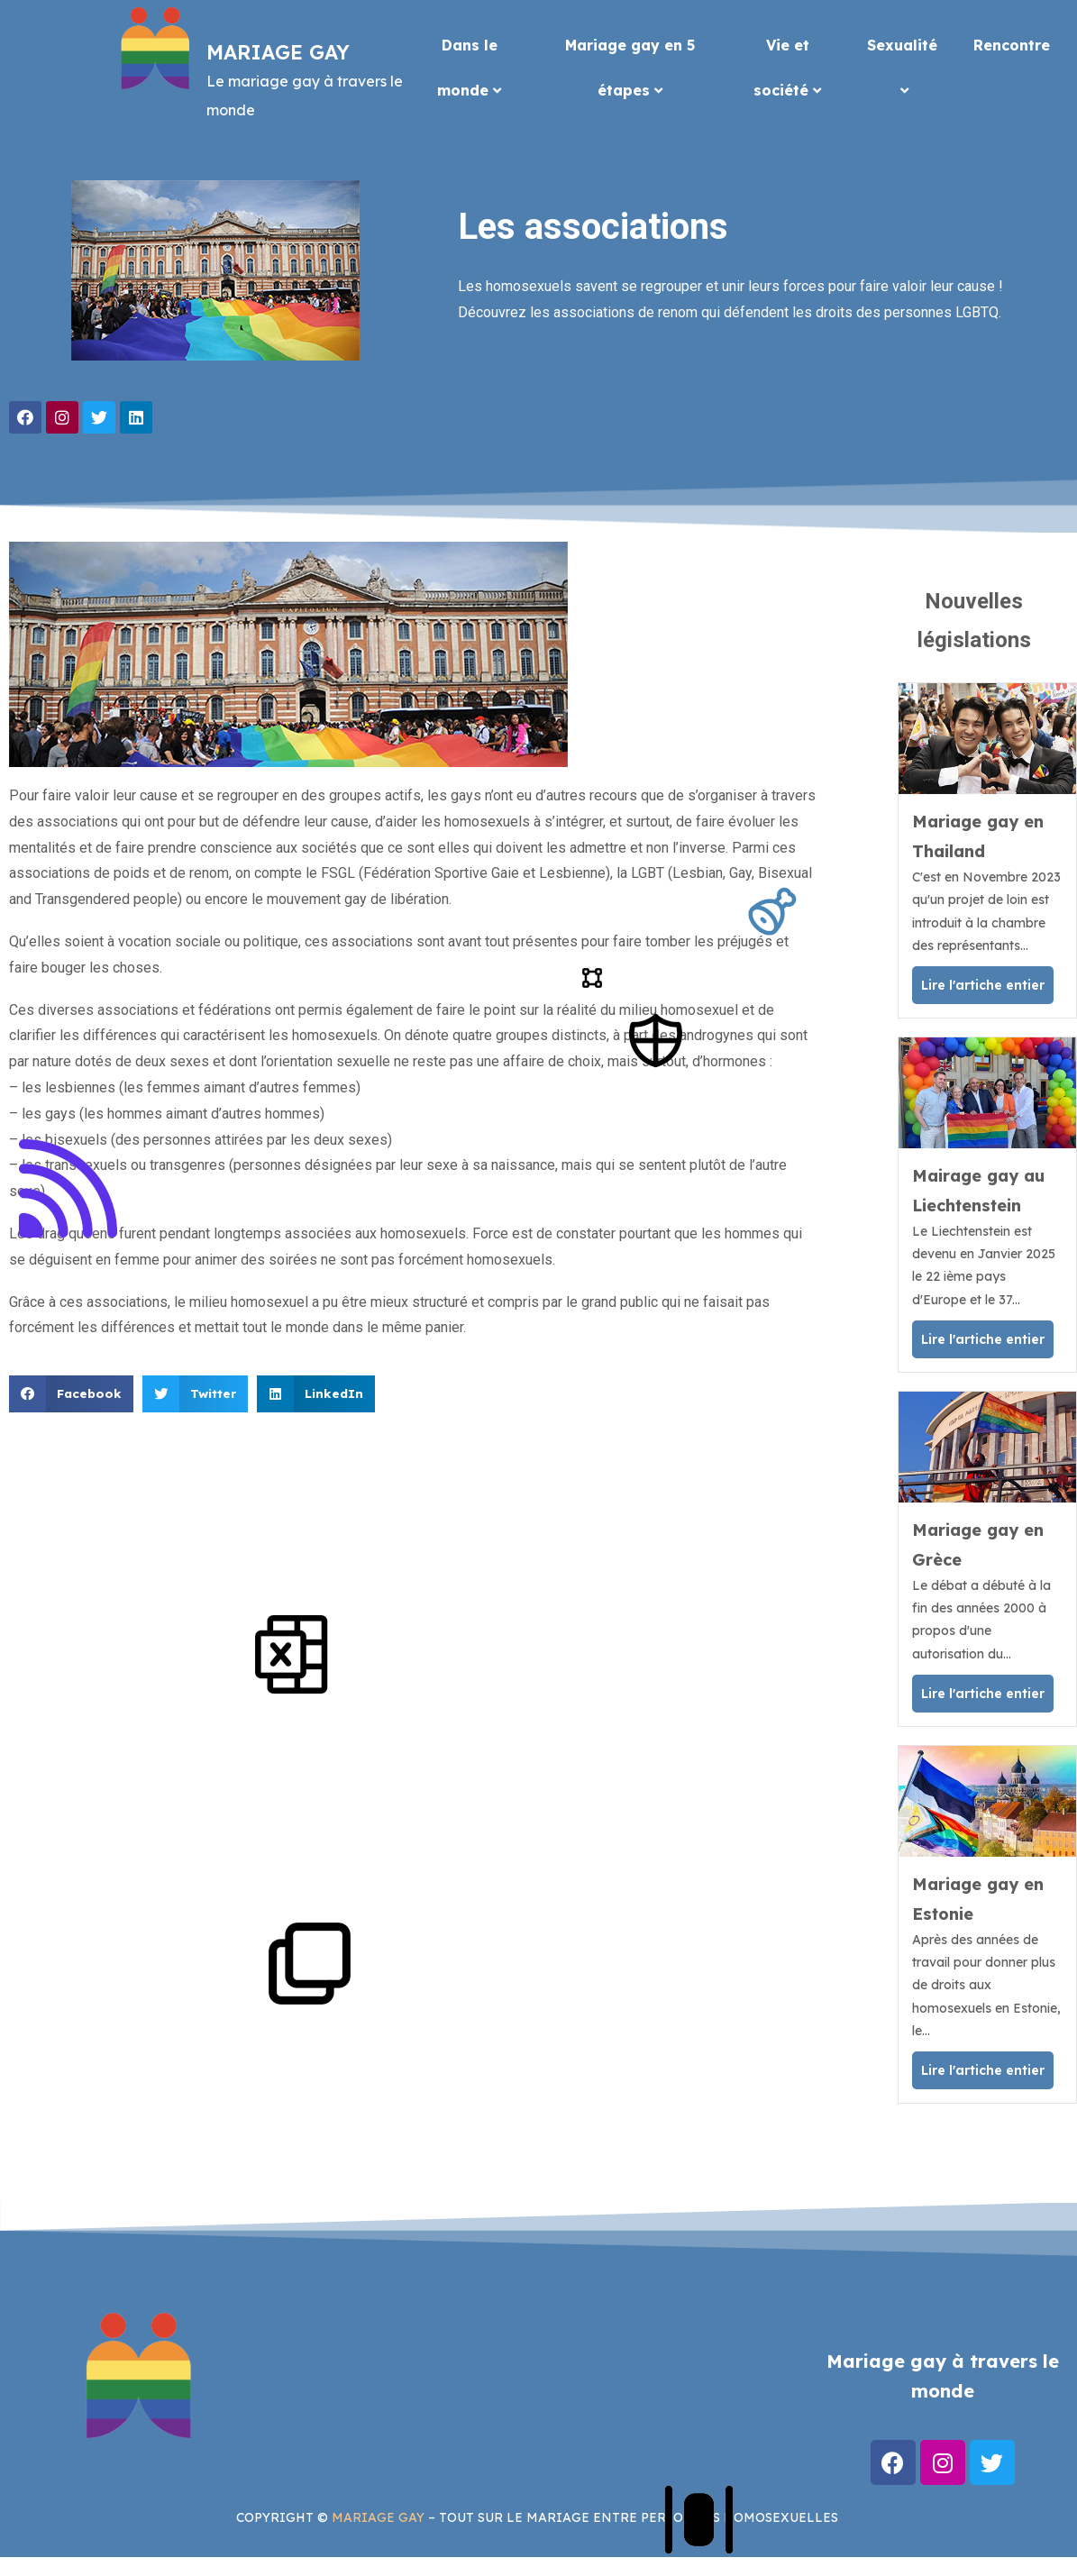 This screenshot has height=2576, width=1077. What do you see at coordinates (68, 1188) in the screenshot?
I see `check connection latency or network status` at bounding box center [68, 1188].